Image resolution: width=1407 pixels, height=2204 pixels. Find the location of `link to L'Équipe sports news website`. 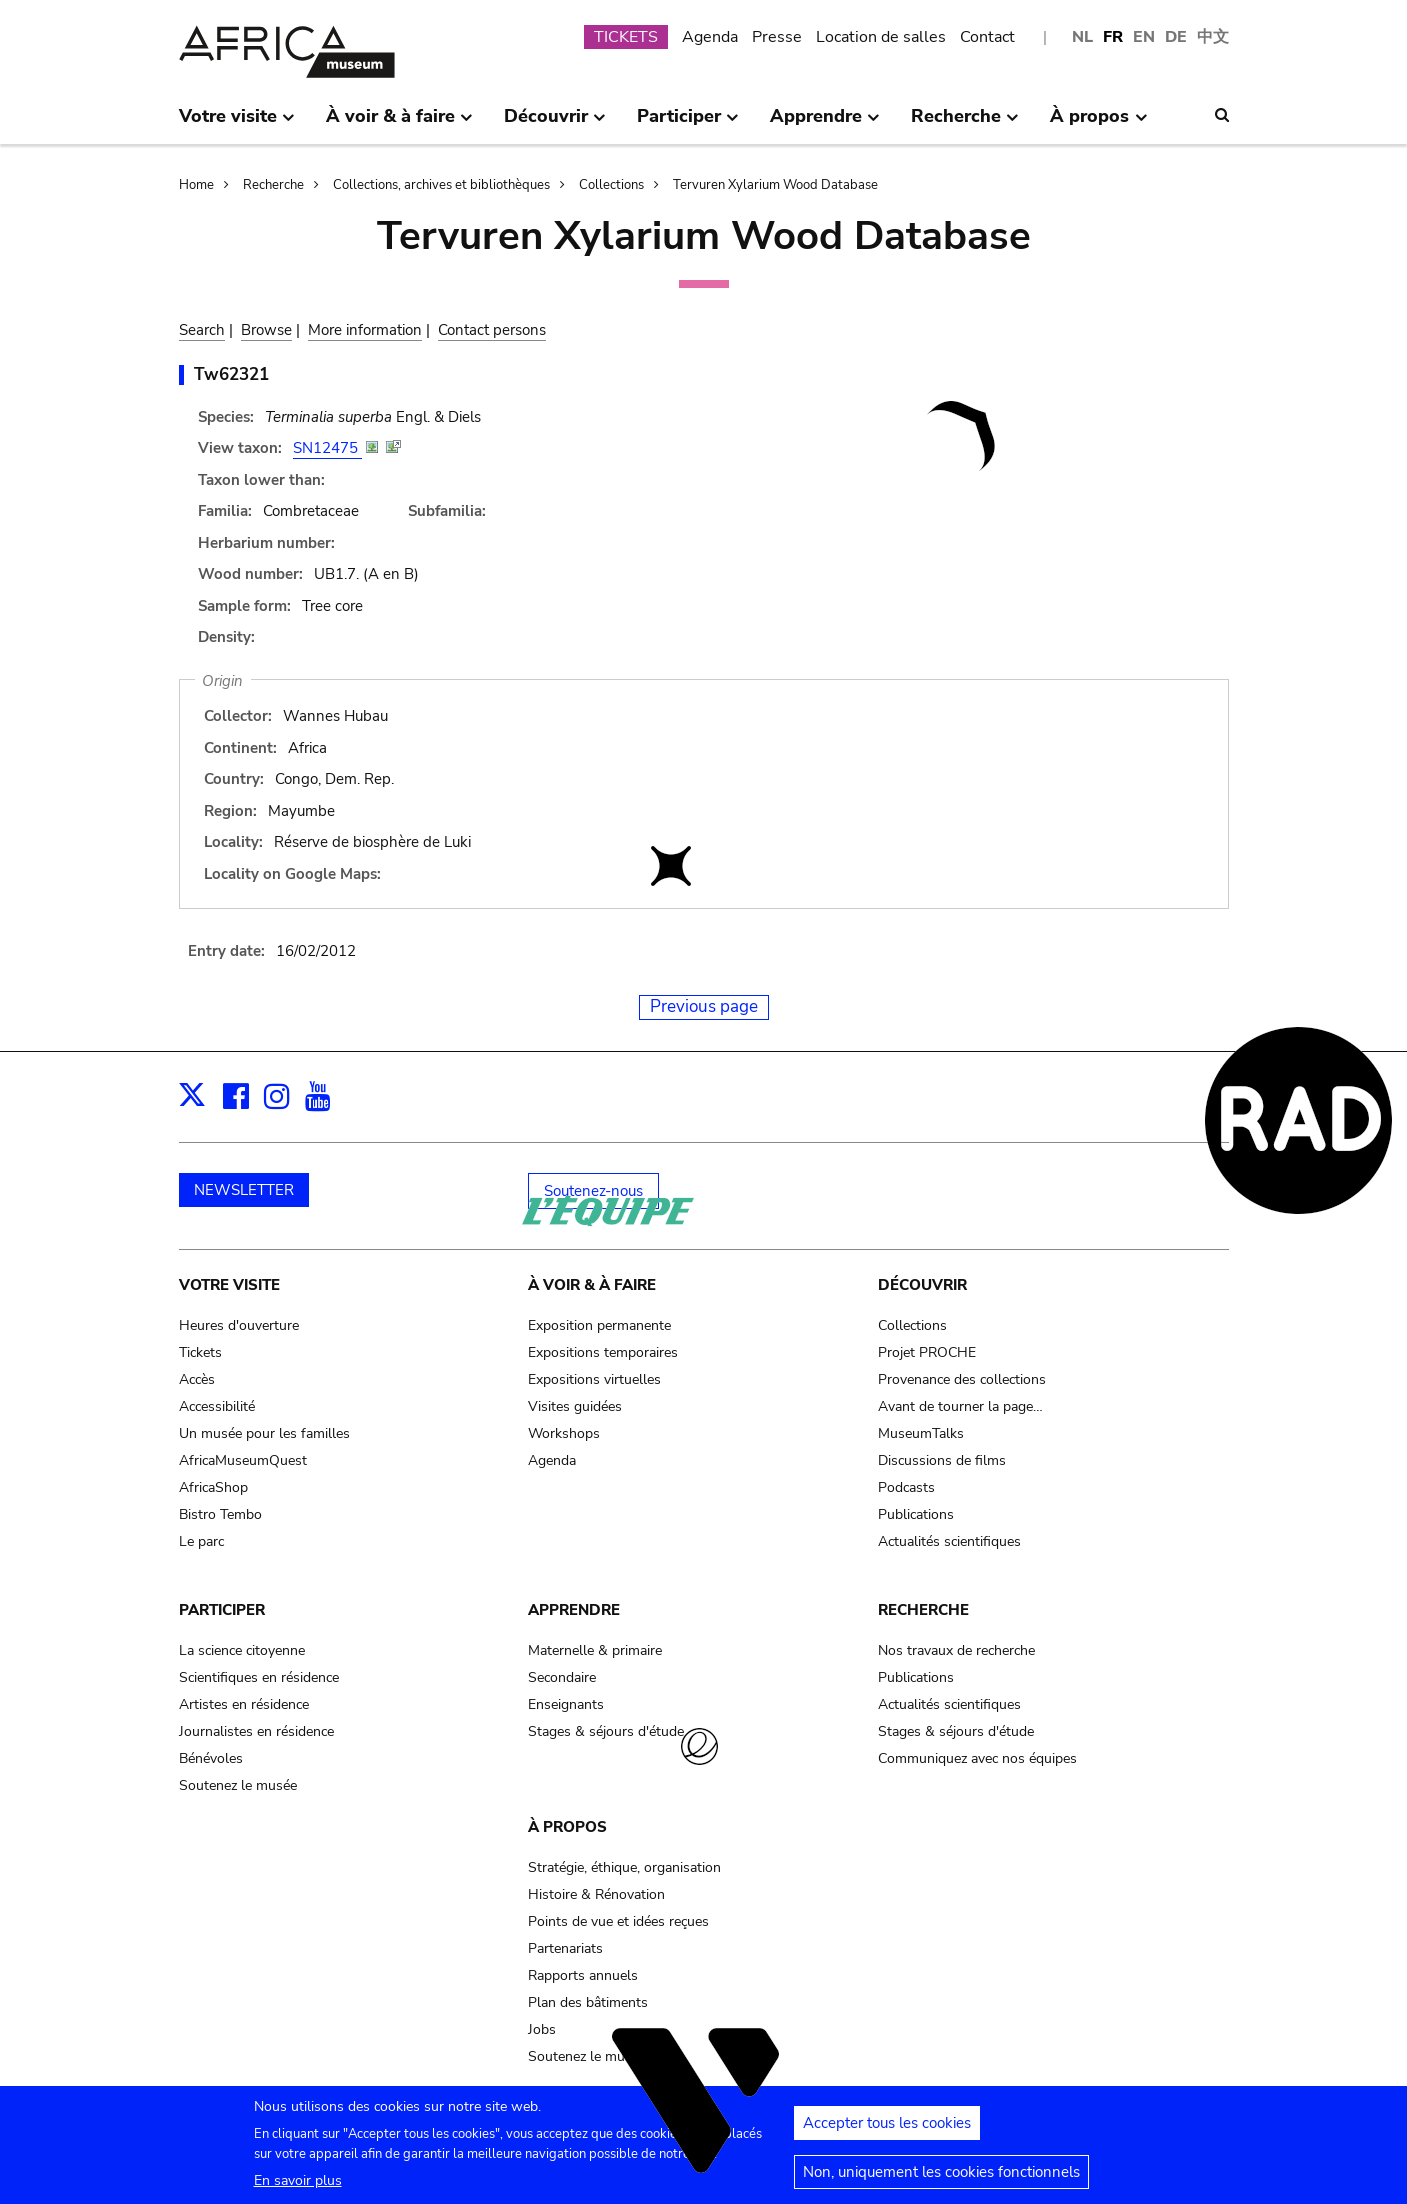

link to L'Équipe sports news website is located at coordinates (608, 1211).